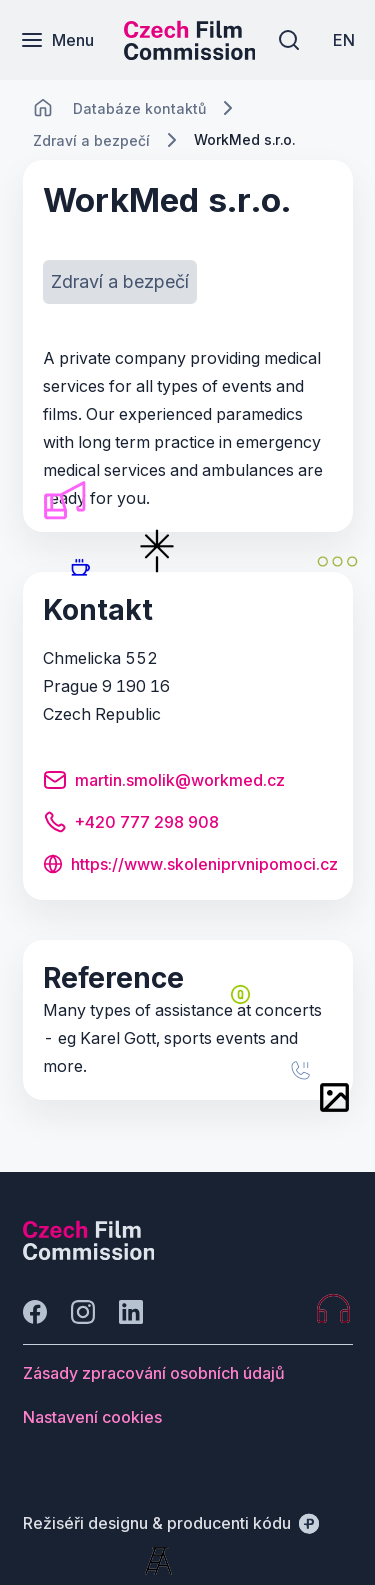  What do you see at coordinates (334, 1097) in the screenshot?
I see `view or browse images` at bounding box center [334, 1097].